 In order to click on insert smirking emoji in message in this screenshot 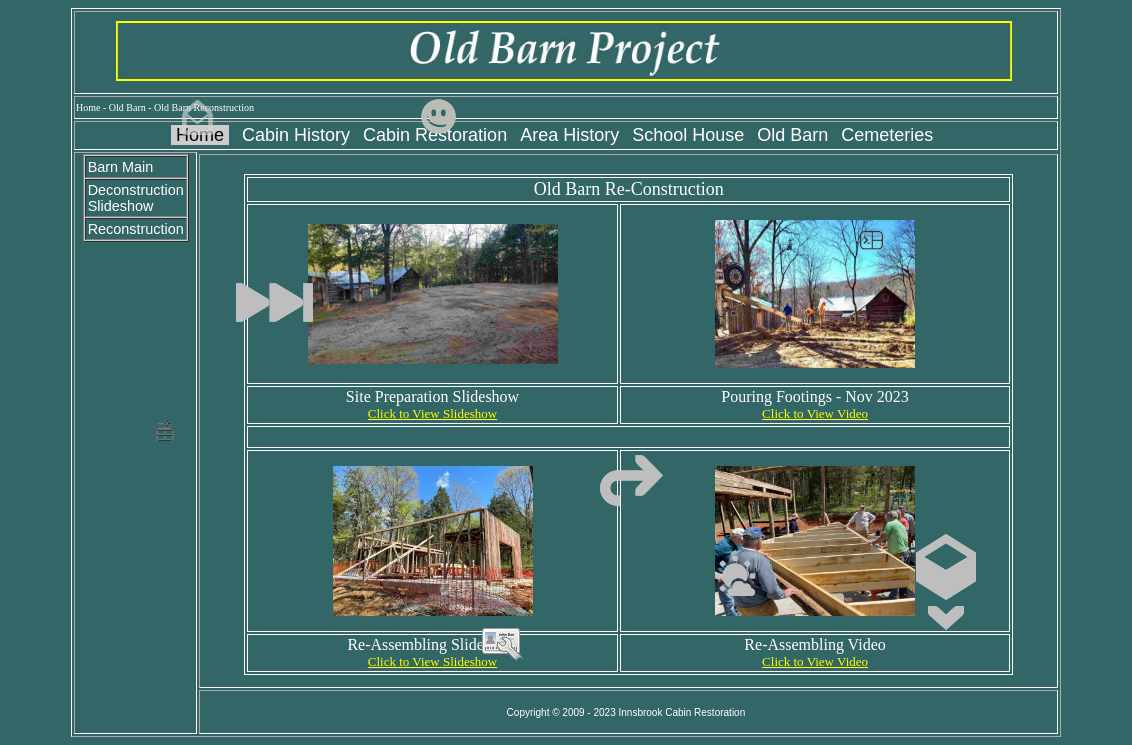, I will do `click(438, 116)`.